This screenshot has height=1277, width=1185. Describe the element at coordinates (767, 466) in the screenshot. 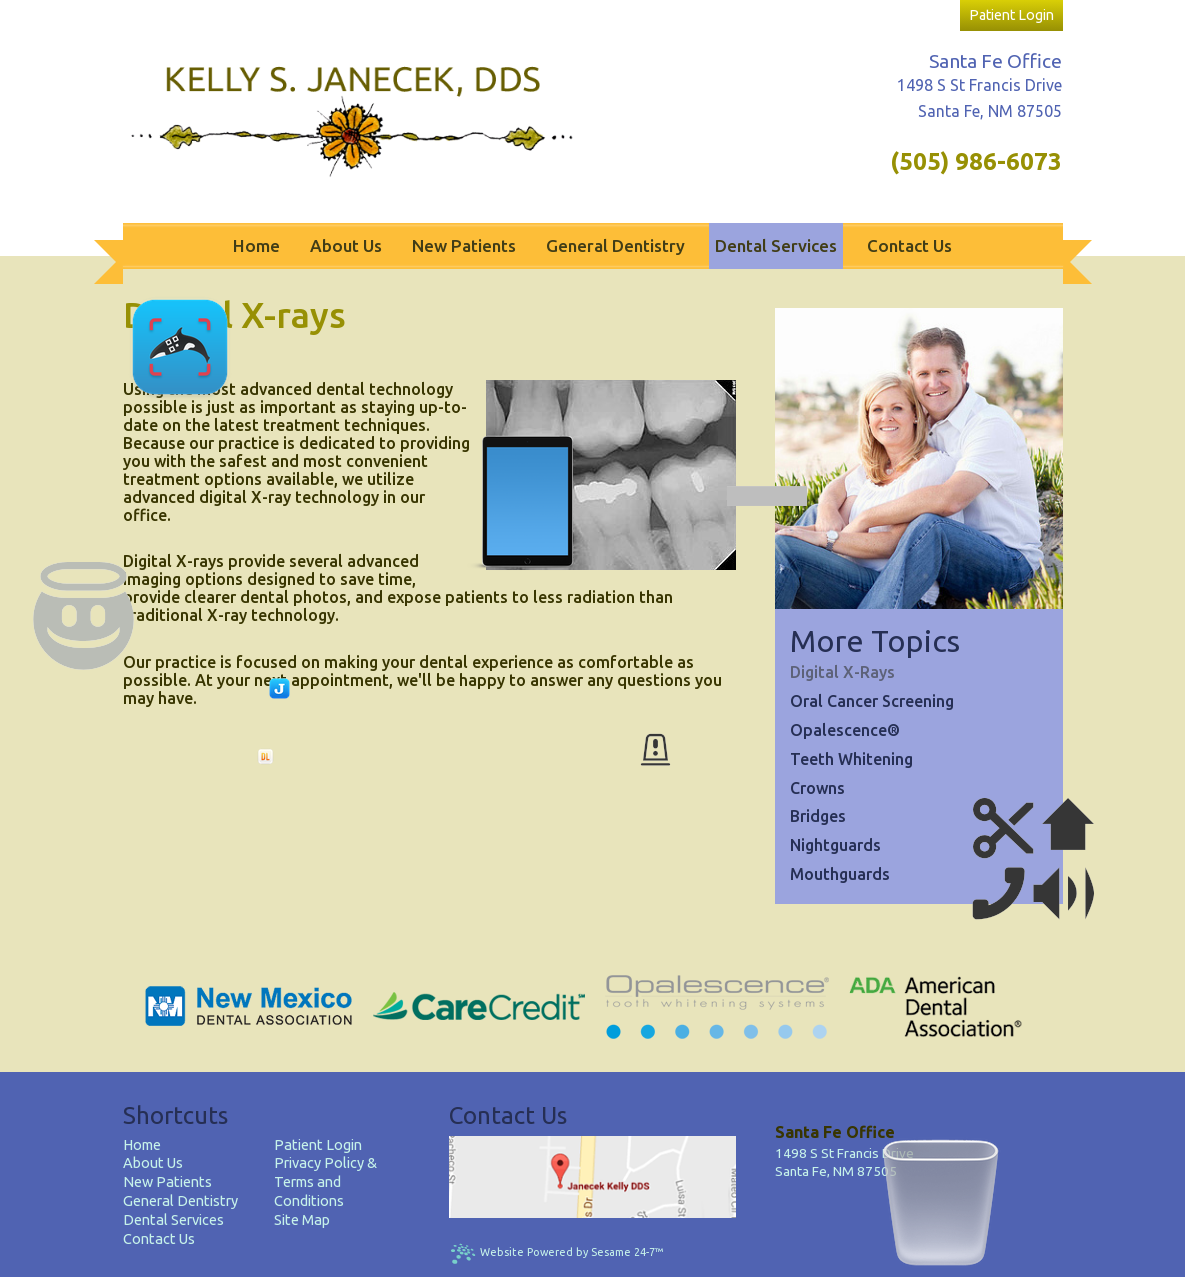

I see `minimize the current window` at that location.